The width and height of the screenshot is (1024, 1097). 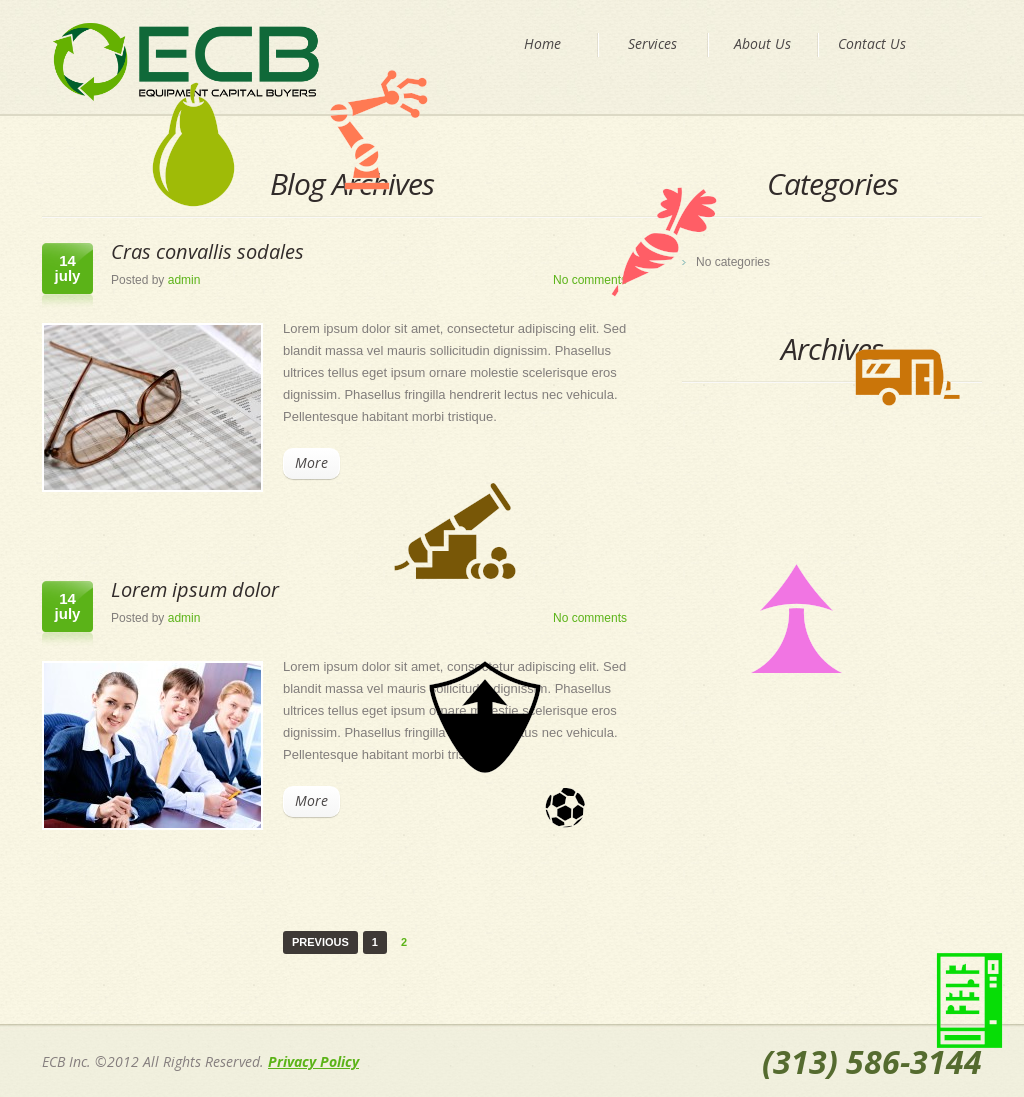 What do you see at coordinates (969, 1000) in the screenshot?
I see `access vending machine or automated purchase options` at bounding box center [969, 1000].